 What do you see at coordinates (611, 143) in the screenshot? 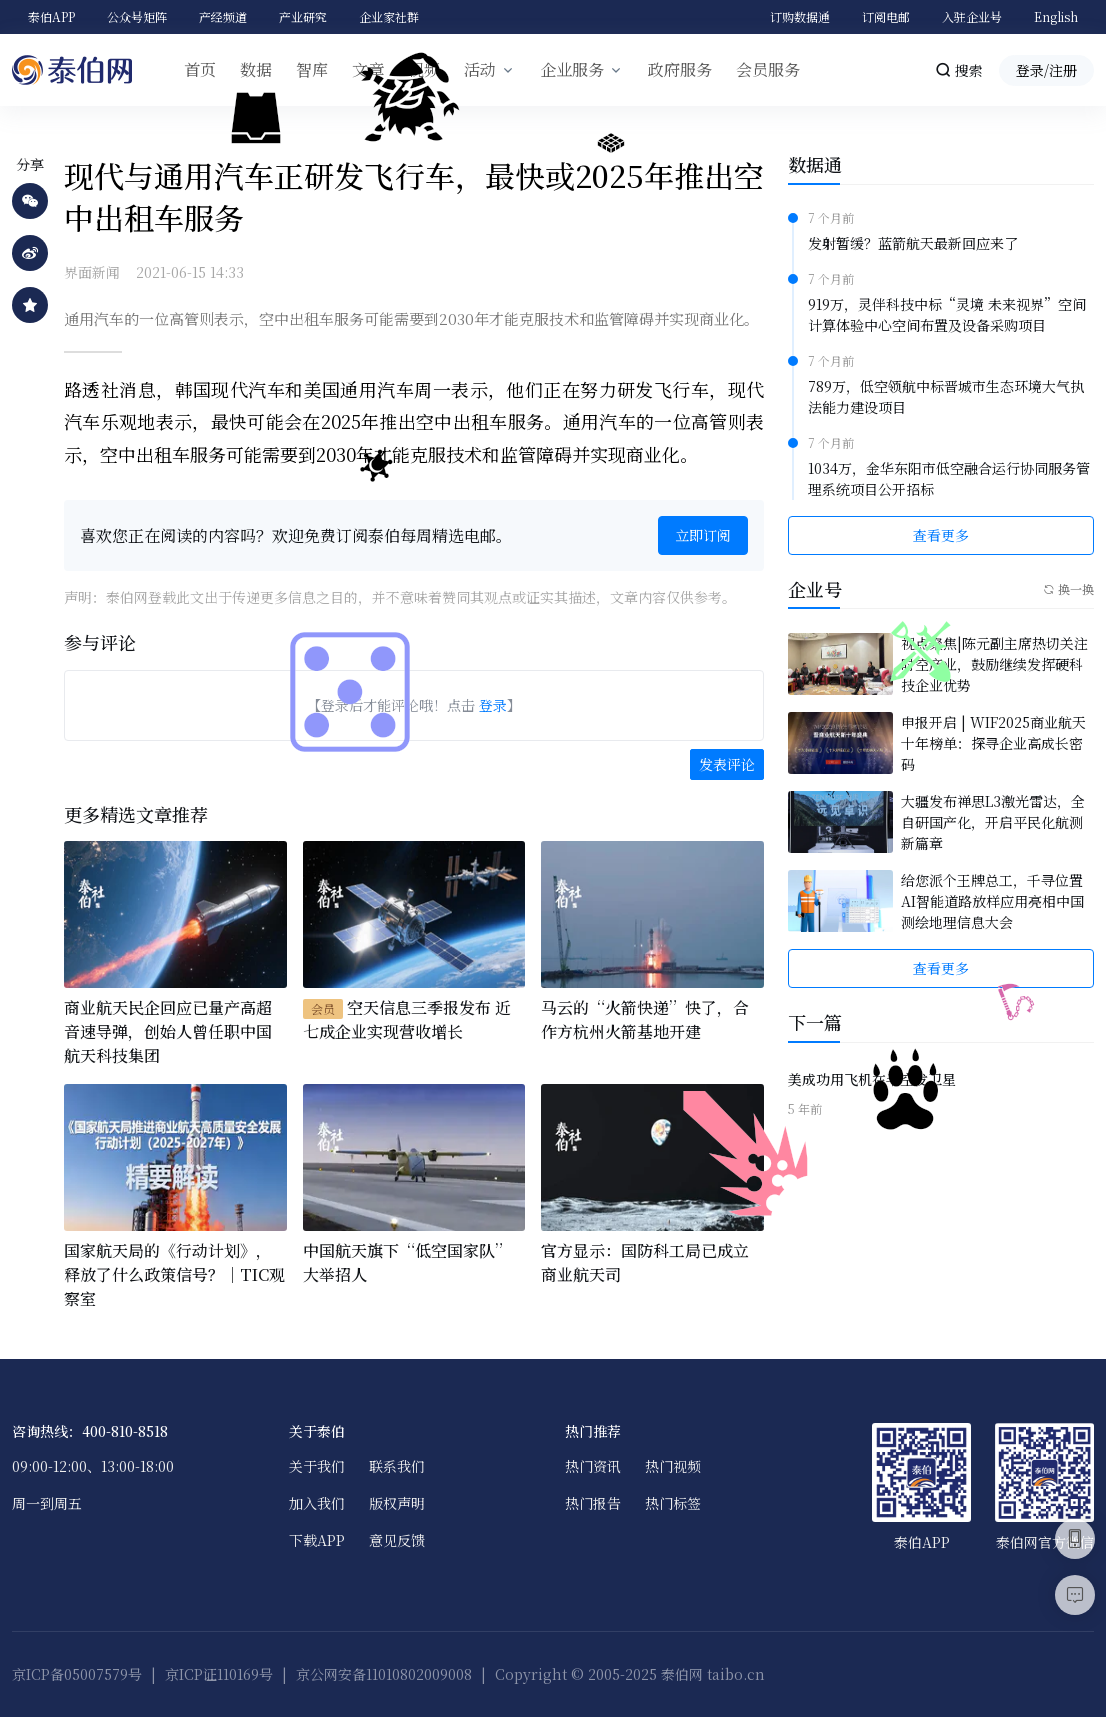
I see `select or place a platform tile` at bounding box center [611, 143].